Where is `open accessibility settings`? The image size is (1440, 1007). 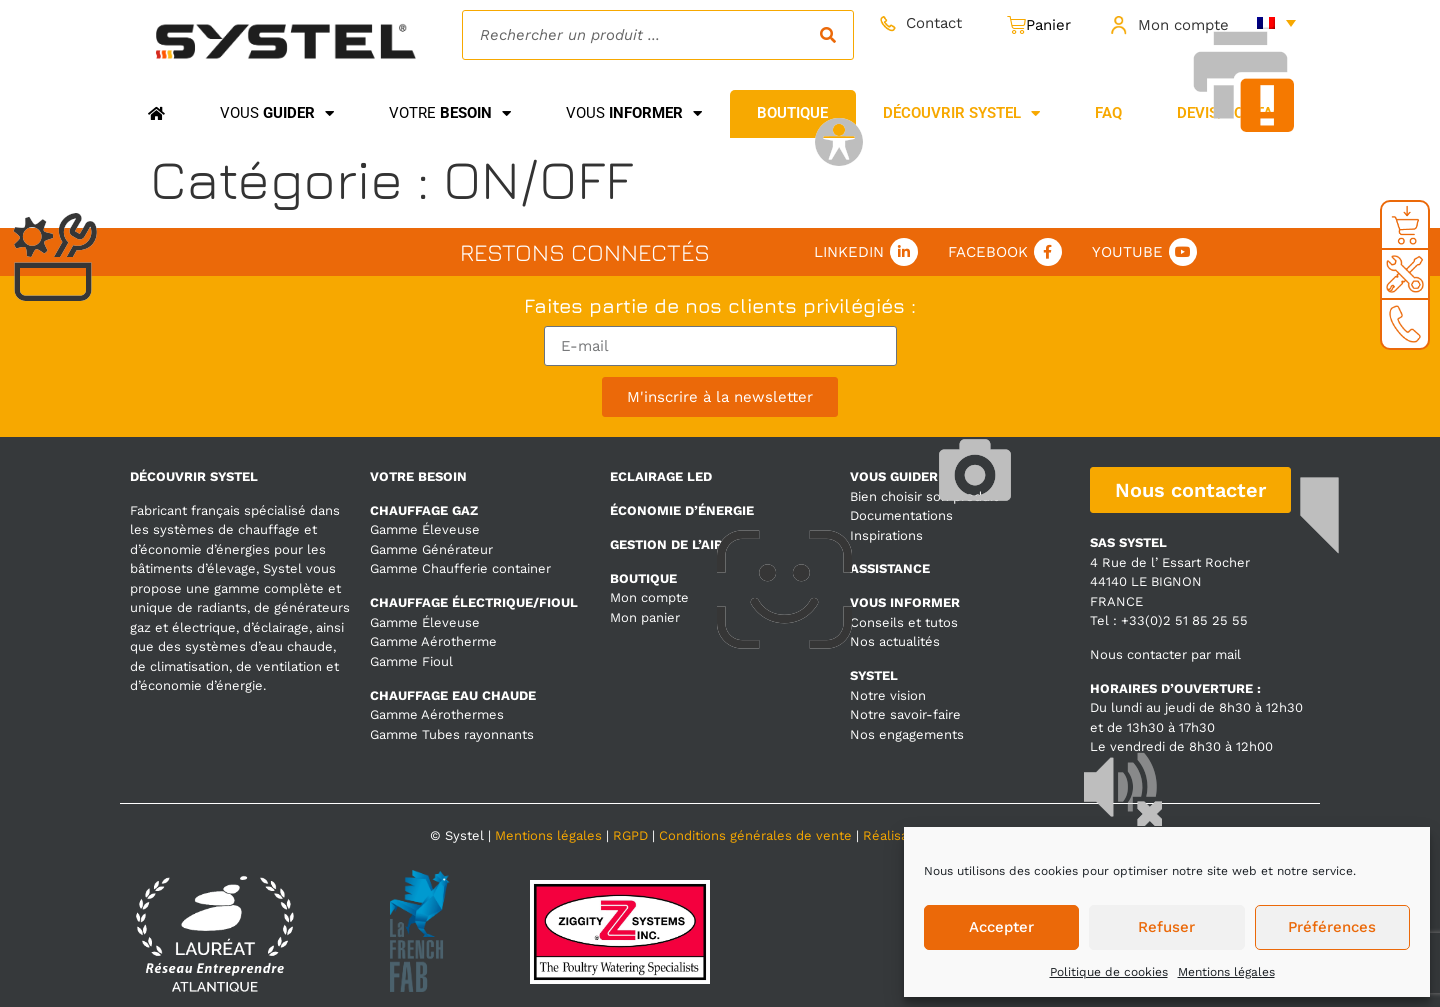
open accessibility settings is located at coordinates (839, 142).